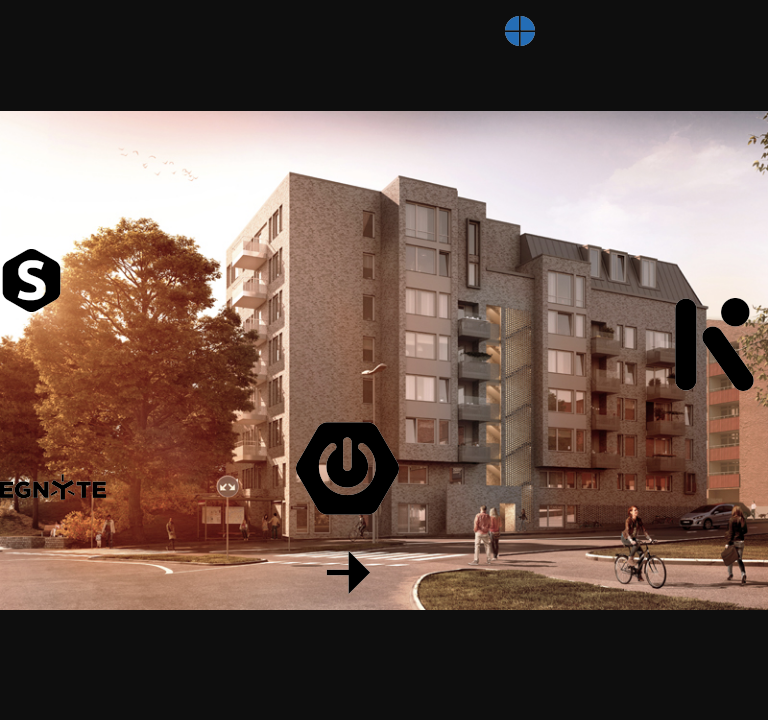 The width and height of the screenshot is (768, 720). What do you see at coordinates (31, 280) in the screenshot?
I see `visit the SPOJ competitive programming platform` at bounding box center [31, 280].